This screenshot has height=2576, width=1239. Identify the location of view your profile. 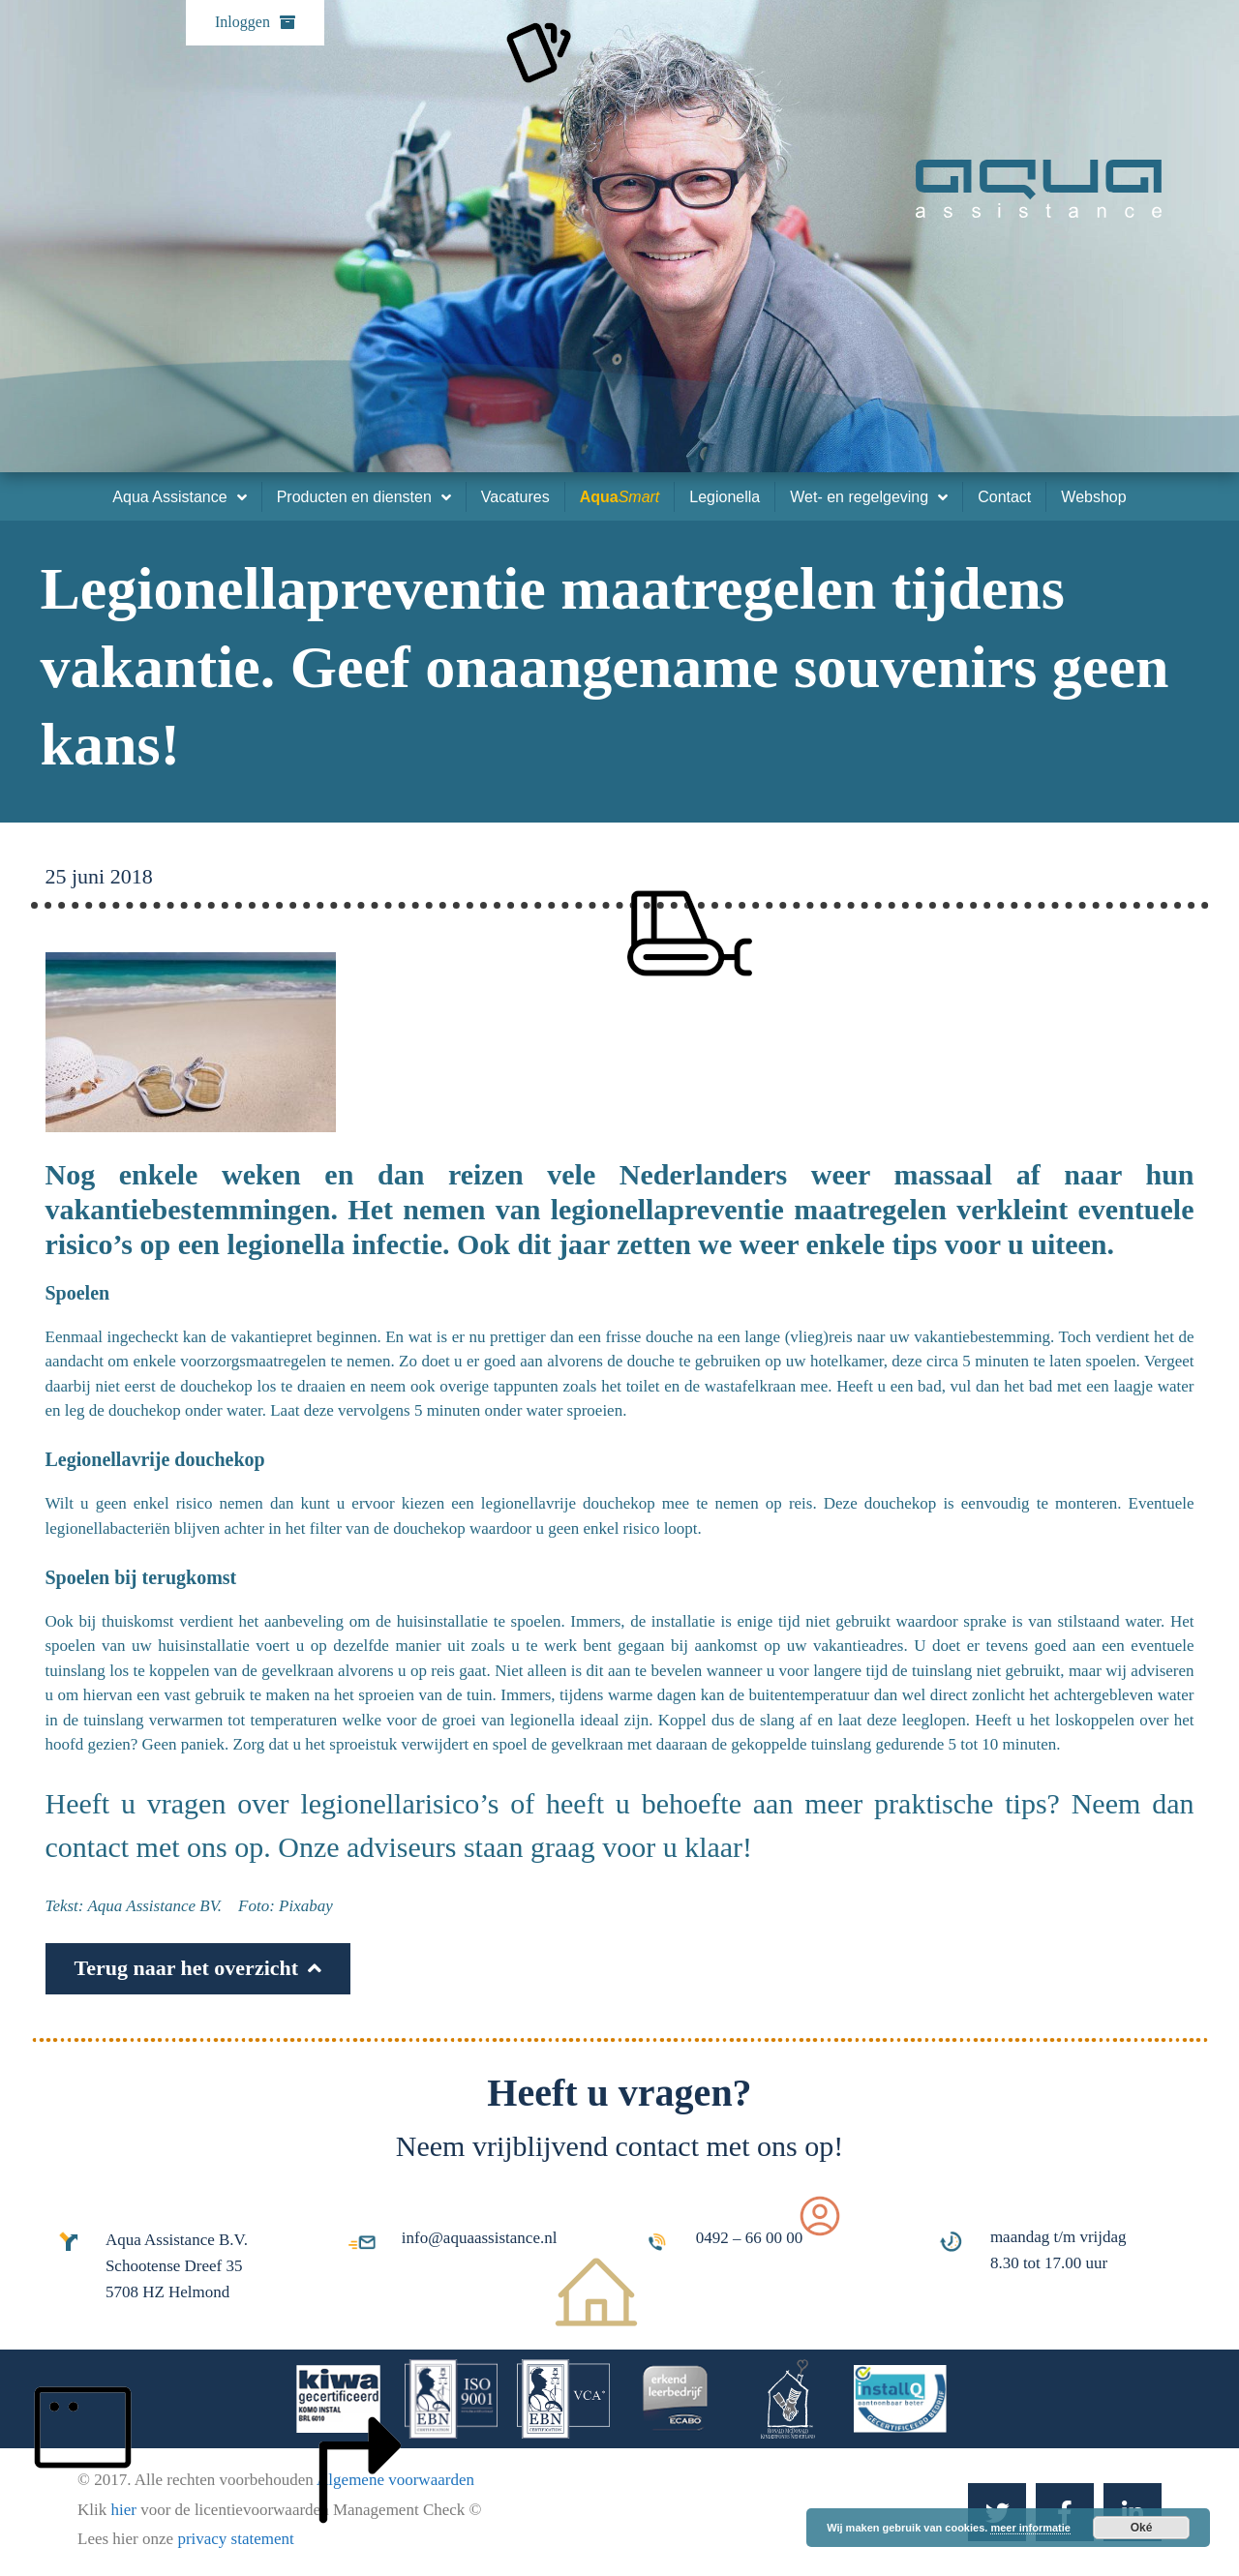
(820, 2216).